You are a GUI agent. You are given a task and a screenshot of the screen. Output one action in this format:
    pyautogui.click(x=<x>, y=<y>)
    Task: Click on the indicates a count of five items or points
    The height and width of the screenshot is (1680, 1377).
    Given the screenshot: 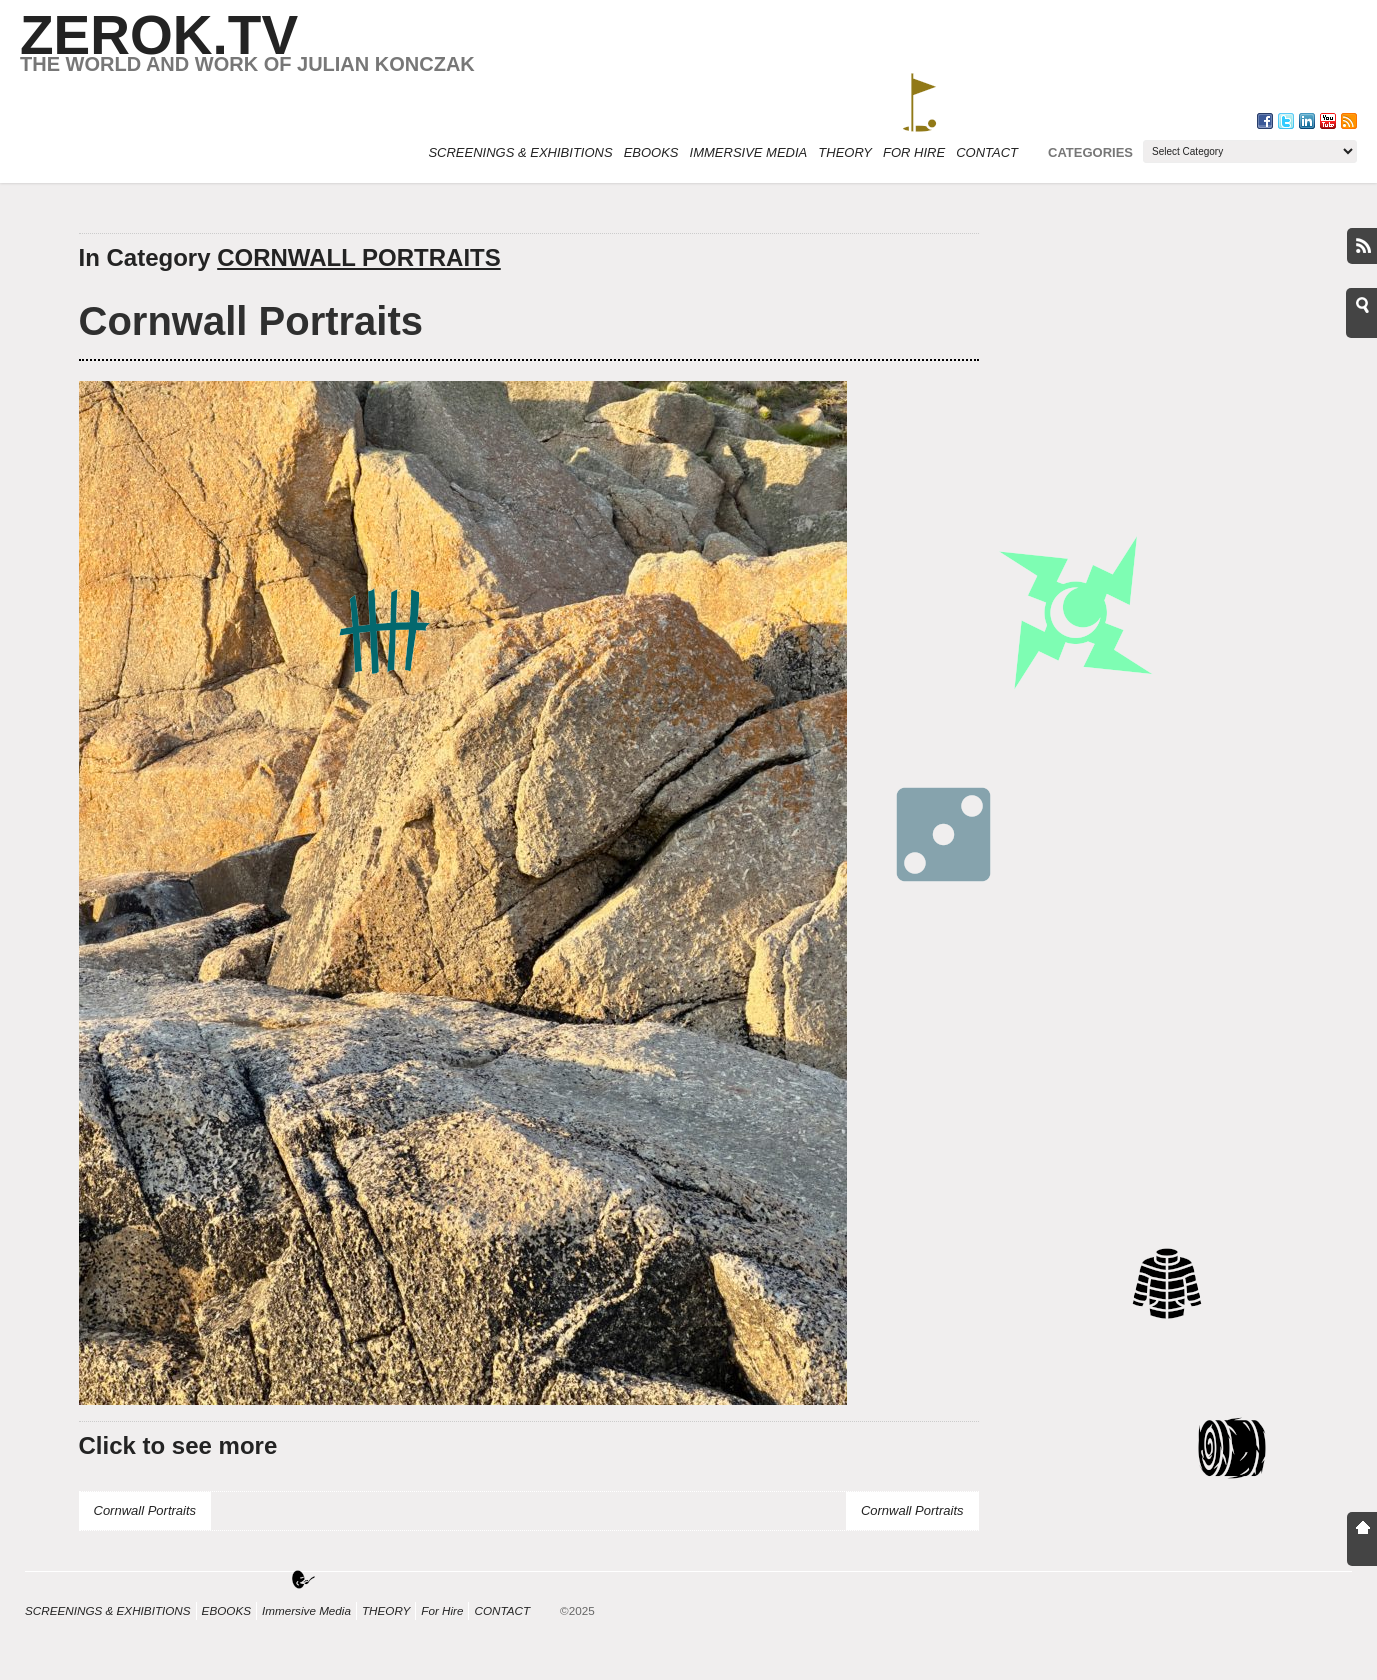 What is the action you would take?
    pyautogui.click(x=385, y=631)
    